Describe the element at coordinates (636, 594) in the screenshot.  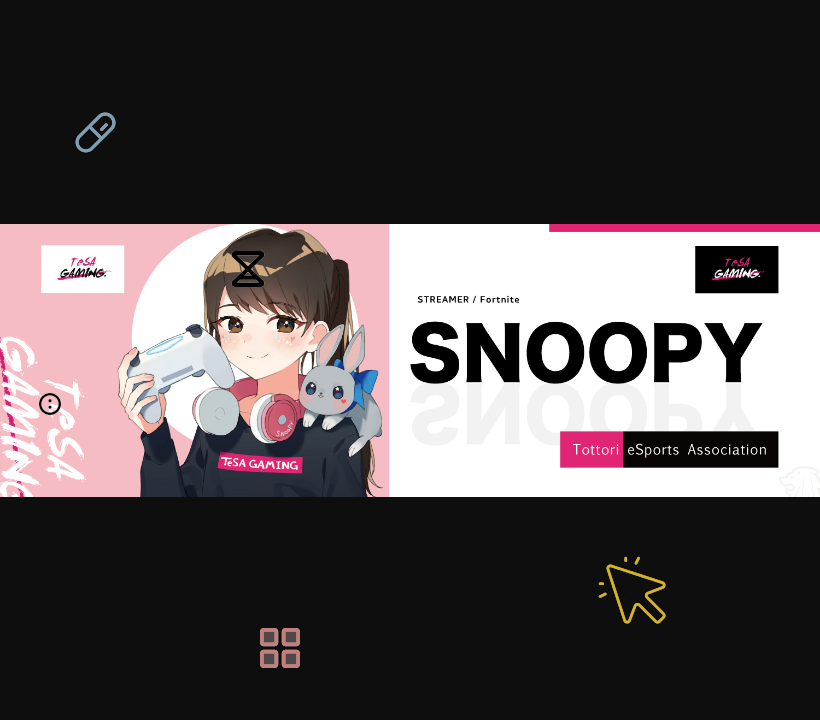
I see `click or tap to interact` at that location.